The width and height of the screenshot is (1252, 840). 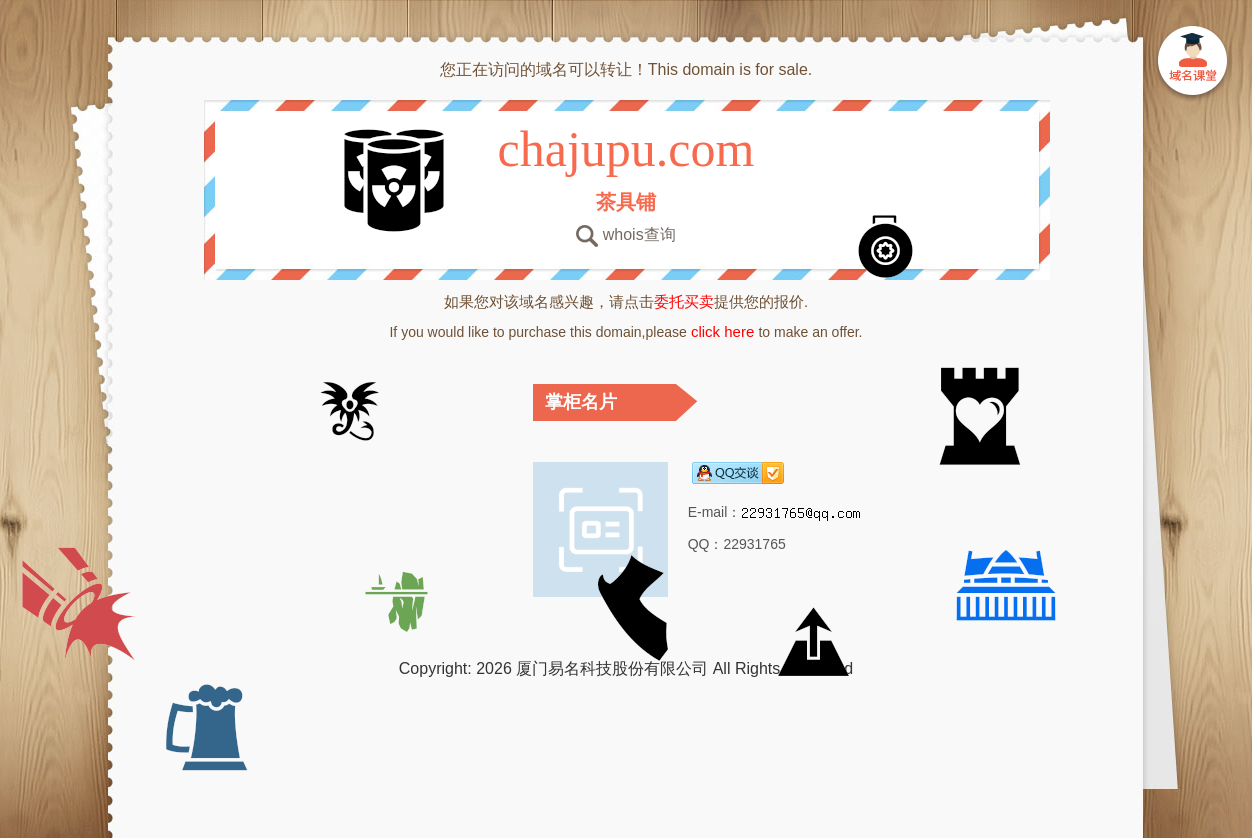 I want to click on fire cannon or launch projectile, so click(x=78, y=605).